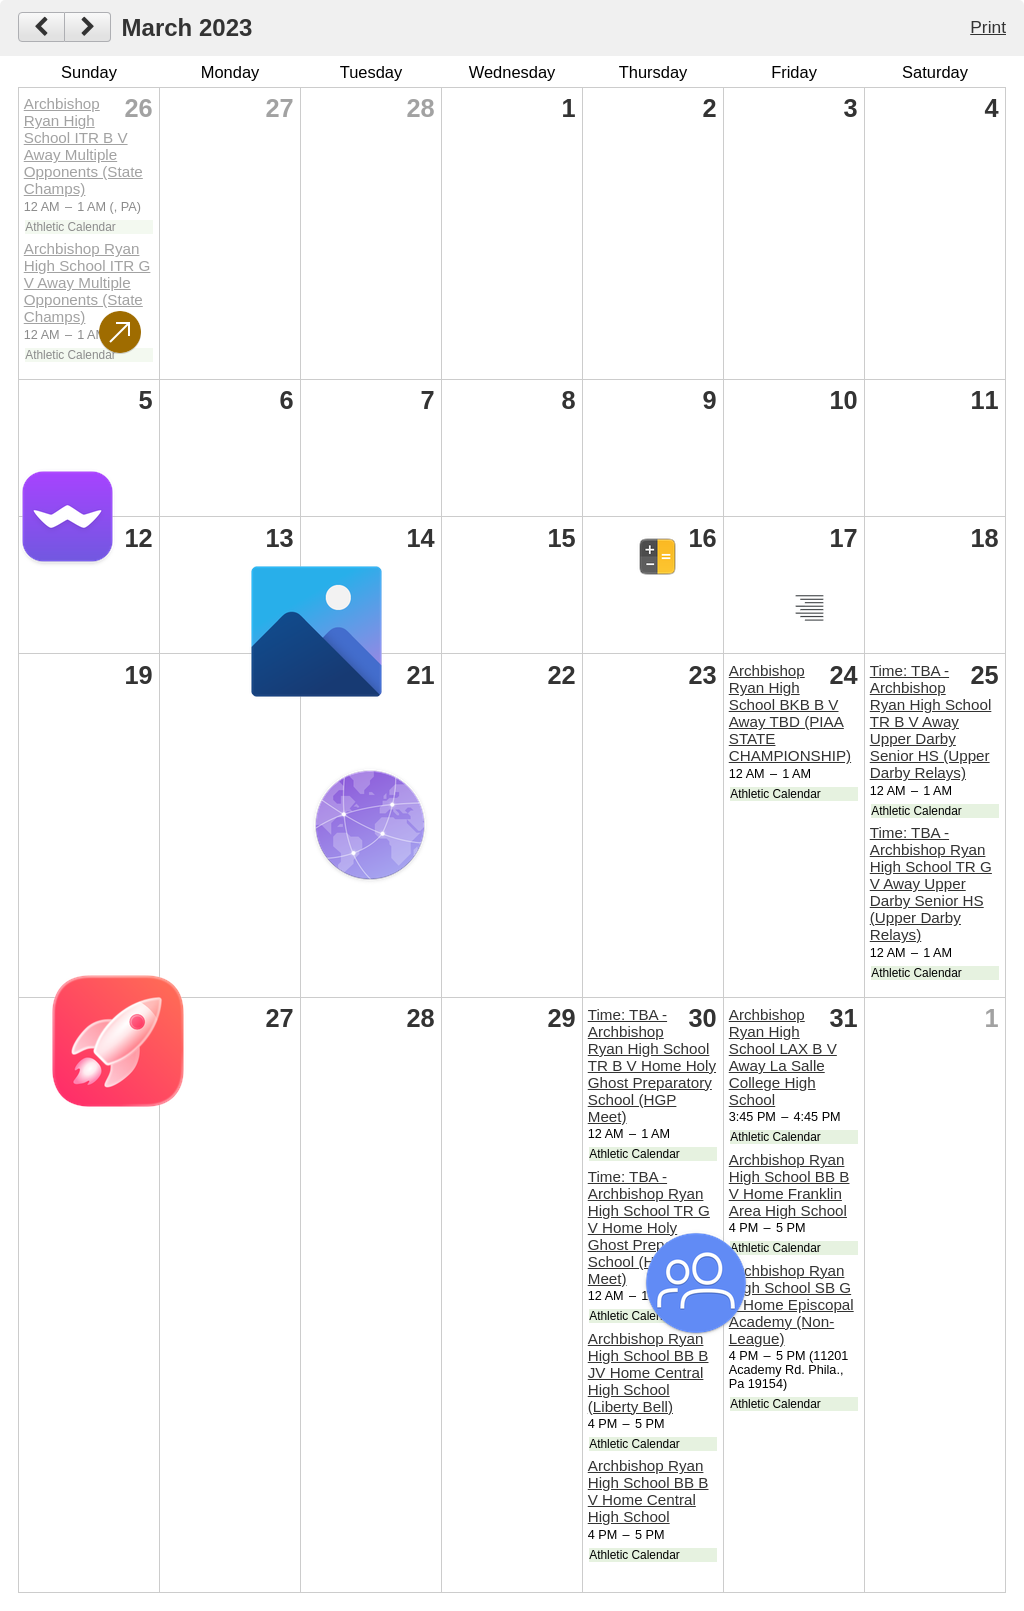  Describe the element at coordinates (118, 1041) in the screenshot. I see `launch the games app` at that location.